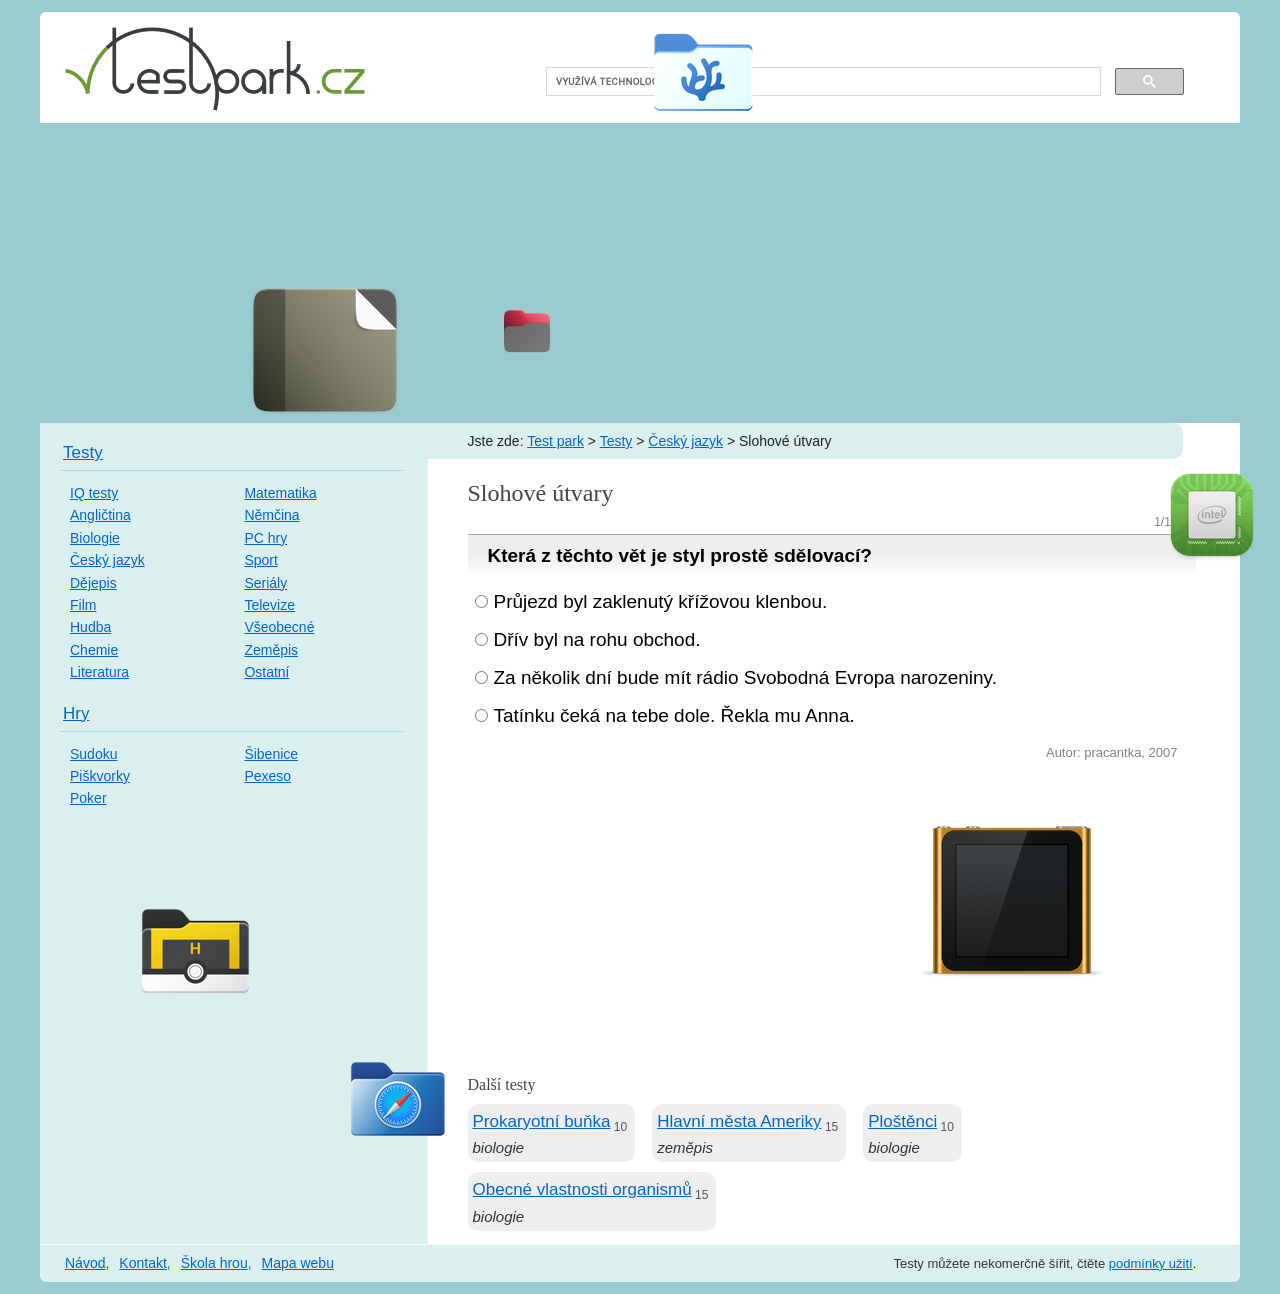 The height and width of the screenshot is (1294, 1280). What do you see at coordinates (1012, 900) in the screenshot?
I see `iPod nano device in orange` at bounding box center [1012, 900].